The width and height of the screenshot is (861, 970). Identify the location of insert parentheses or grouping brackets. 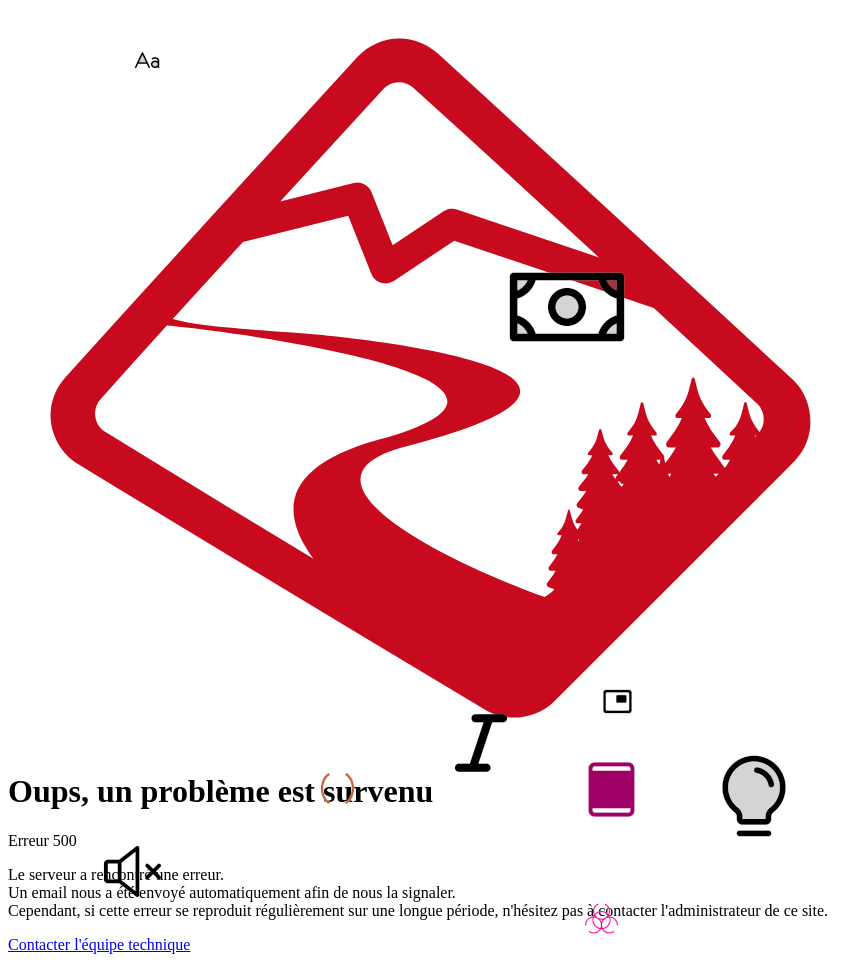
(337, 788).